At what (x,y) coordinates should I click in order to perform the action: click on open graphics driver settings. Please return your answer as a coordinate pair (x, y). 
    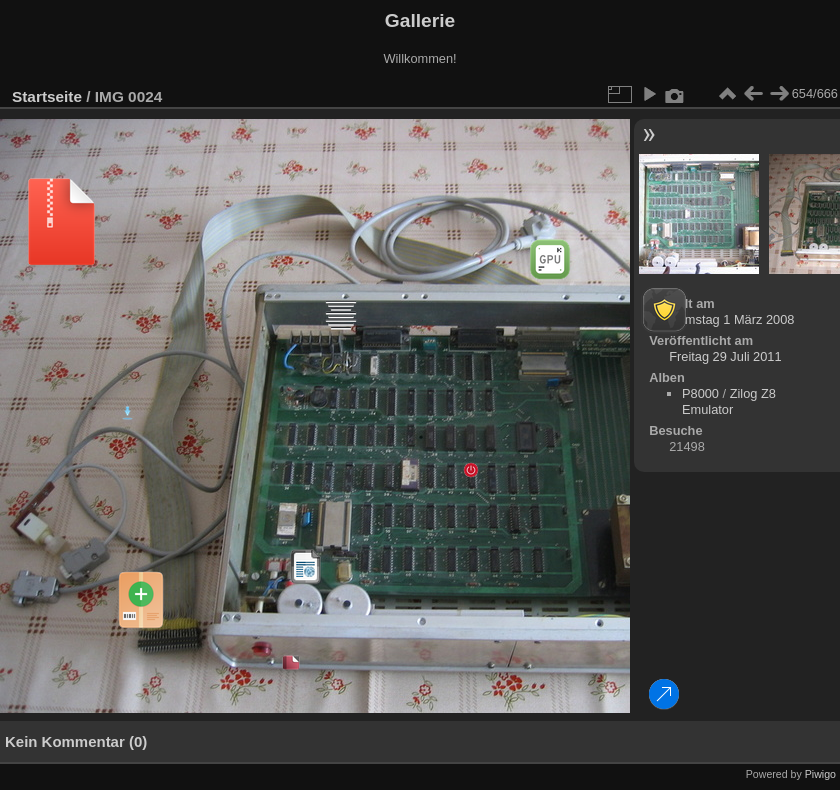
    Looking at the image, I should click on (550, 260).